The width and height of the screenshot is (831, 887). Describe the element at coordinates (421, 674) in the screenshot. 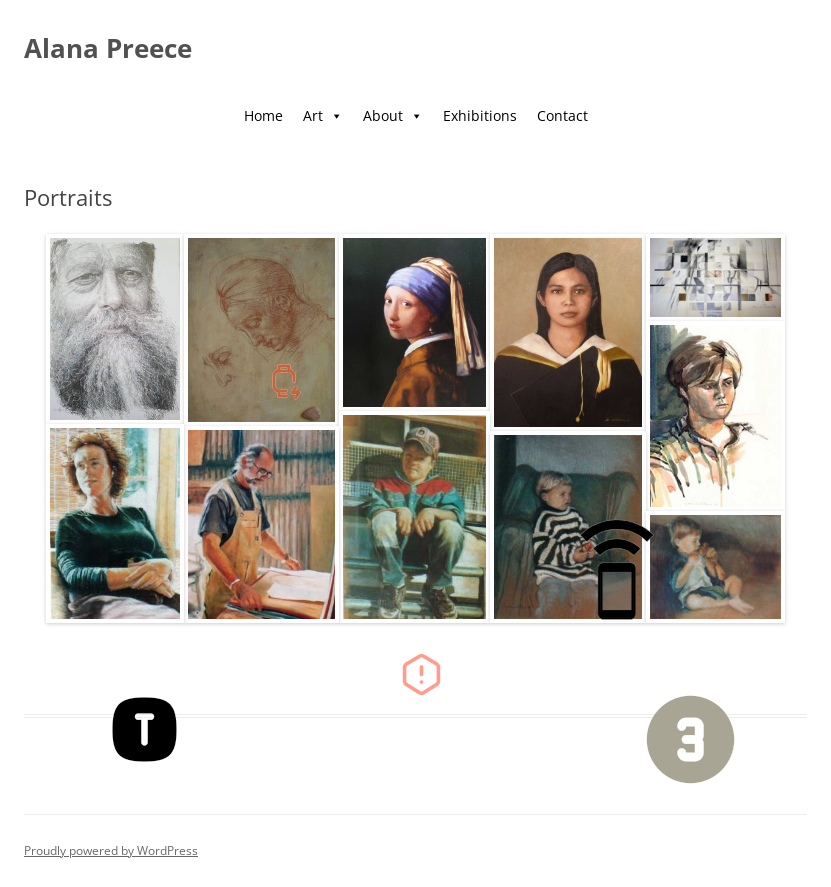

I see `indicates a warning or critical alert` at that location.